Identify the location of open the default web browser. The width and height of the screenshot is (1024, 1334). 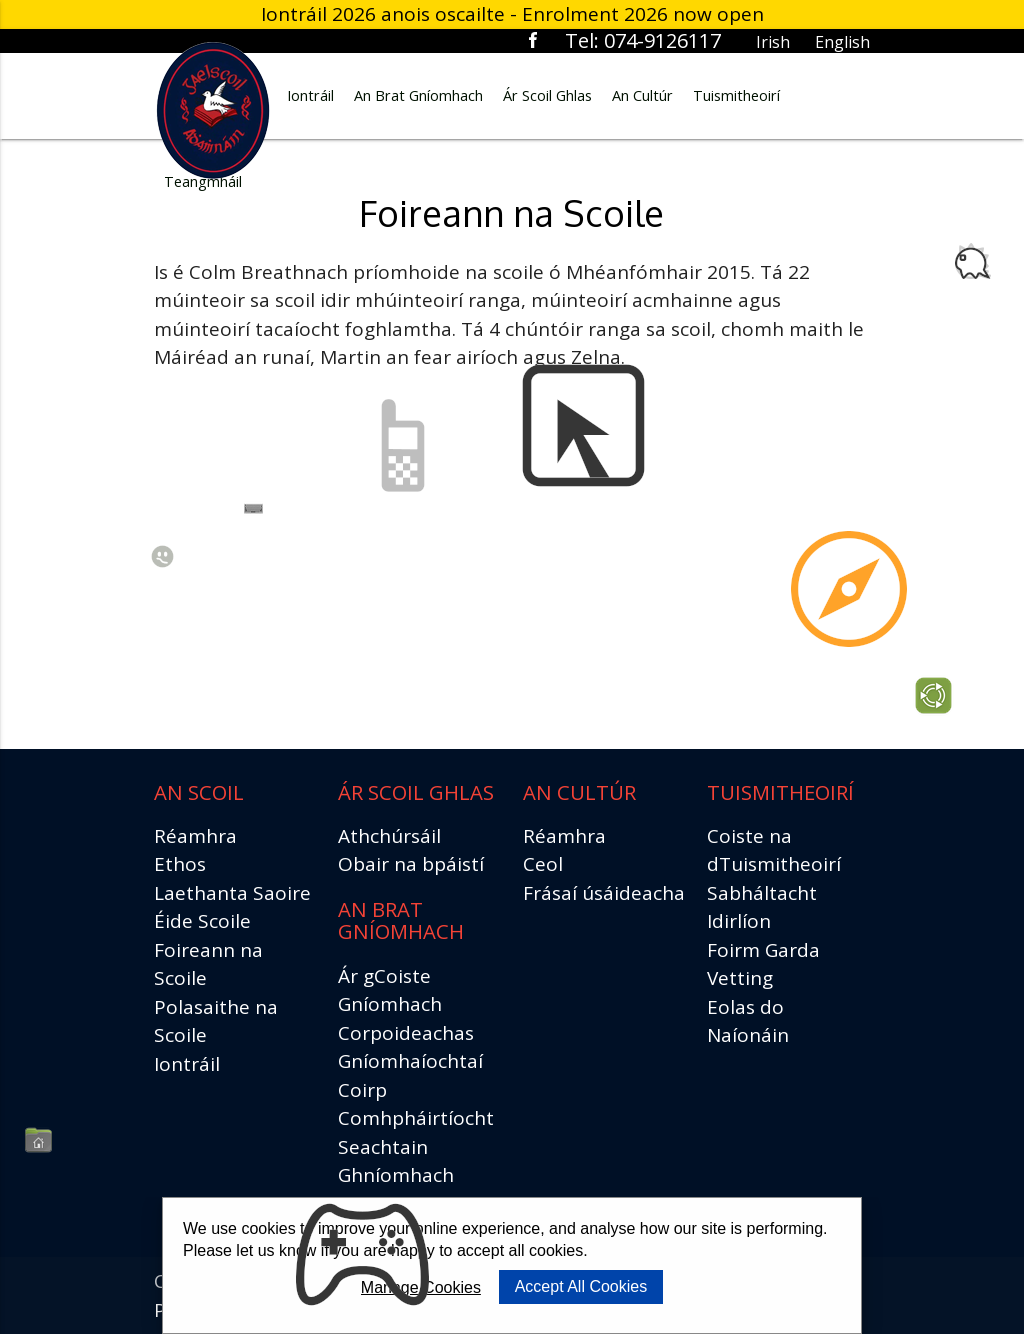
(849, 589).